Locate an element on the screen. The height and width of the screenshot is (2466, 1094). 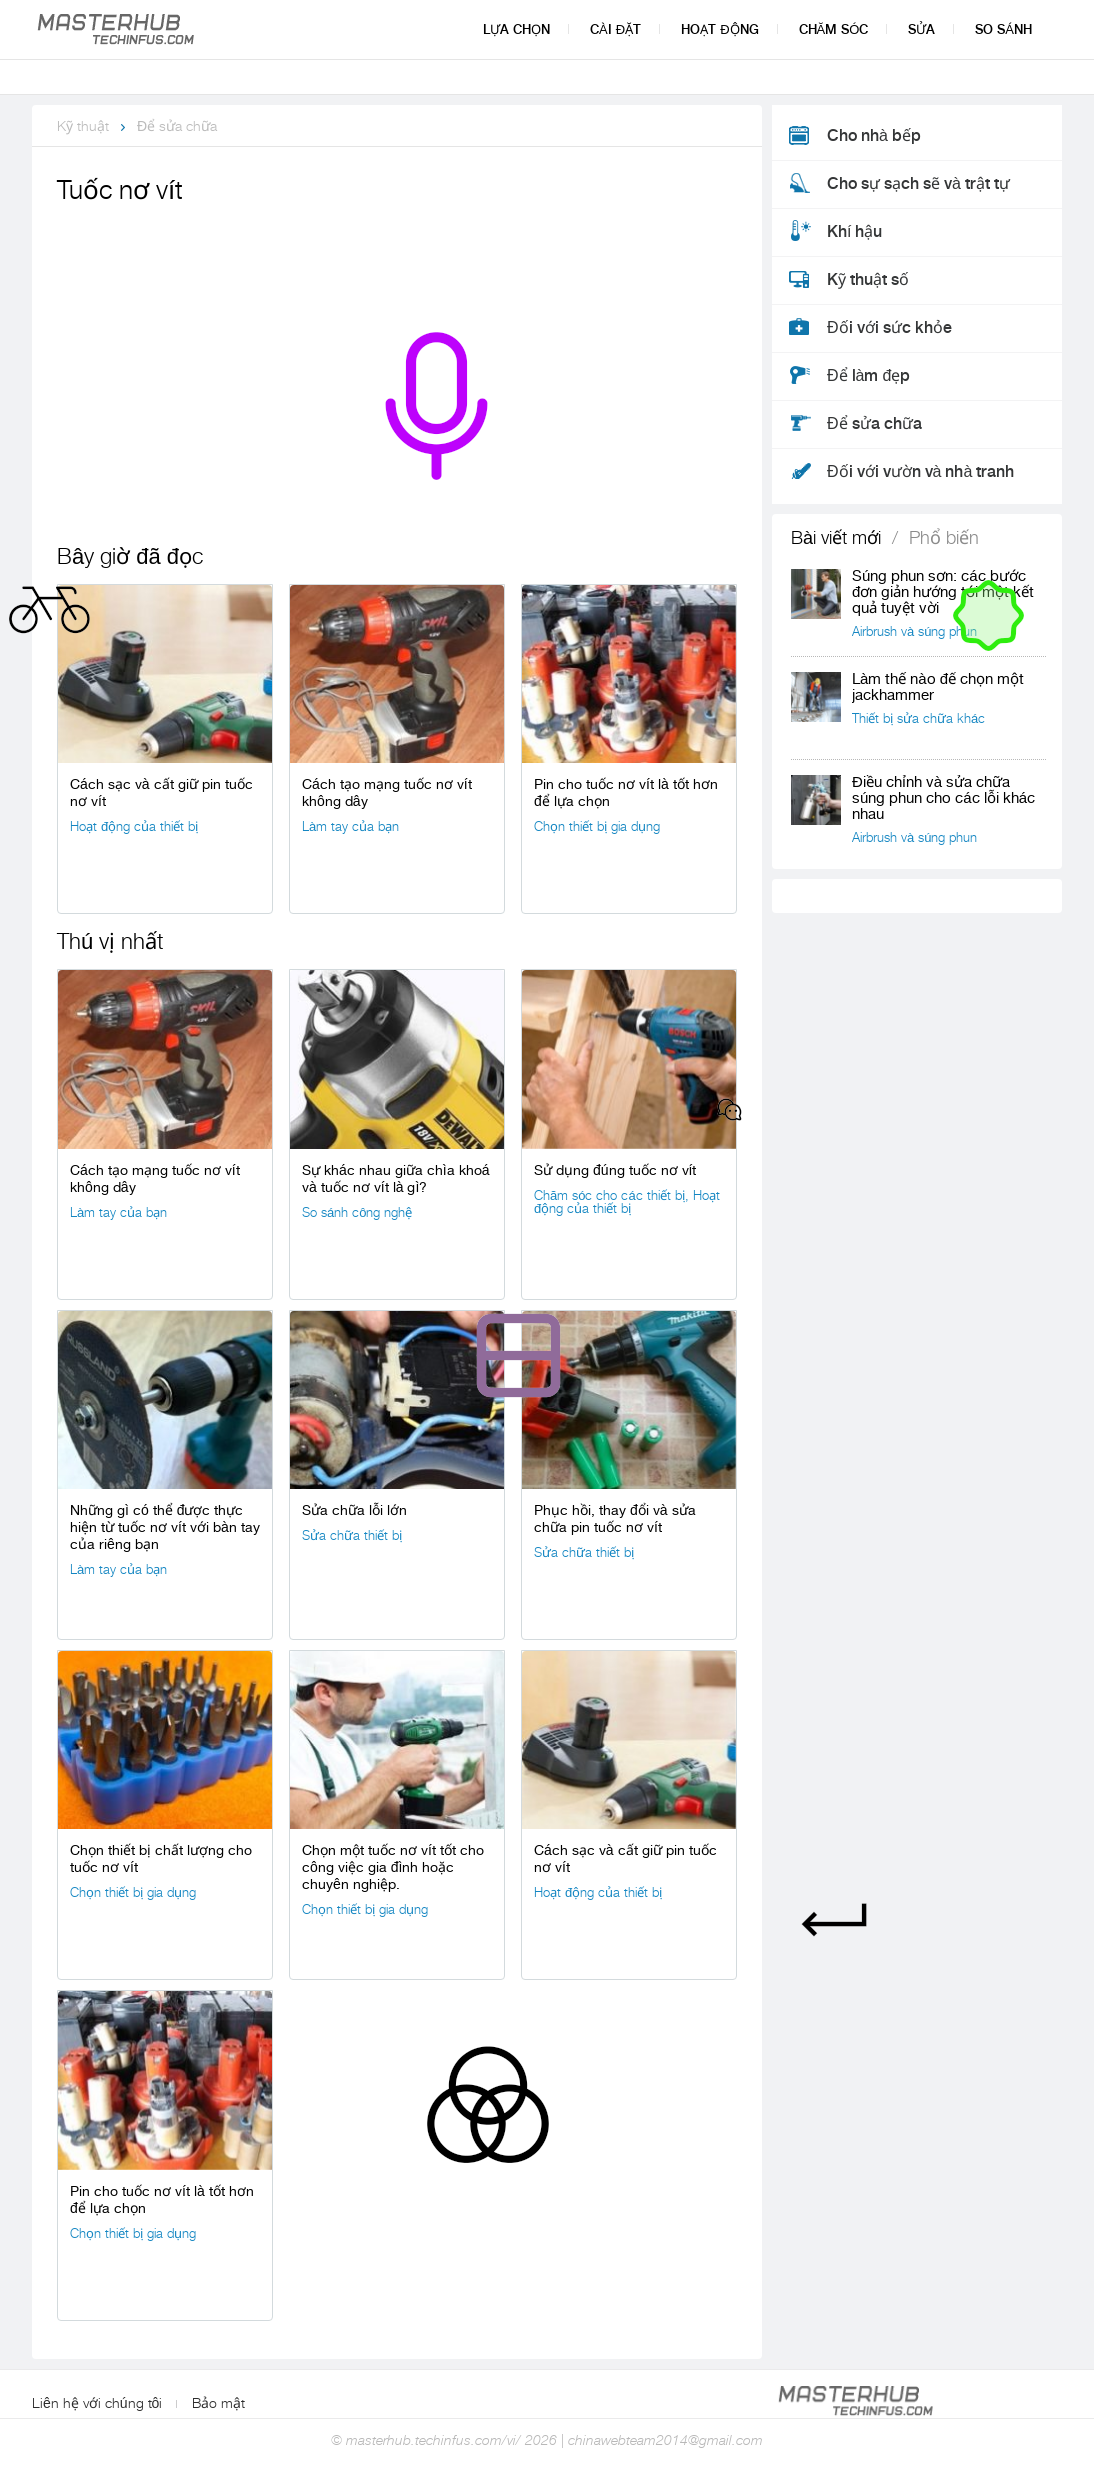
indicates a verified or certified status is located at coordinates (988, 615).